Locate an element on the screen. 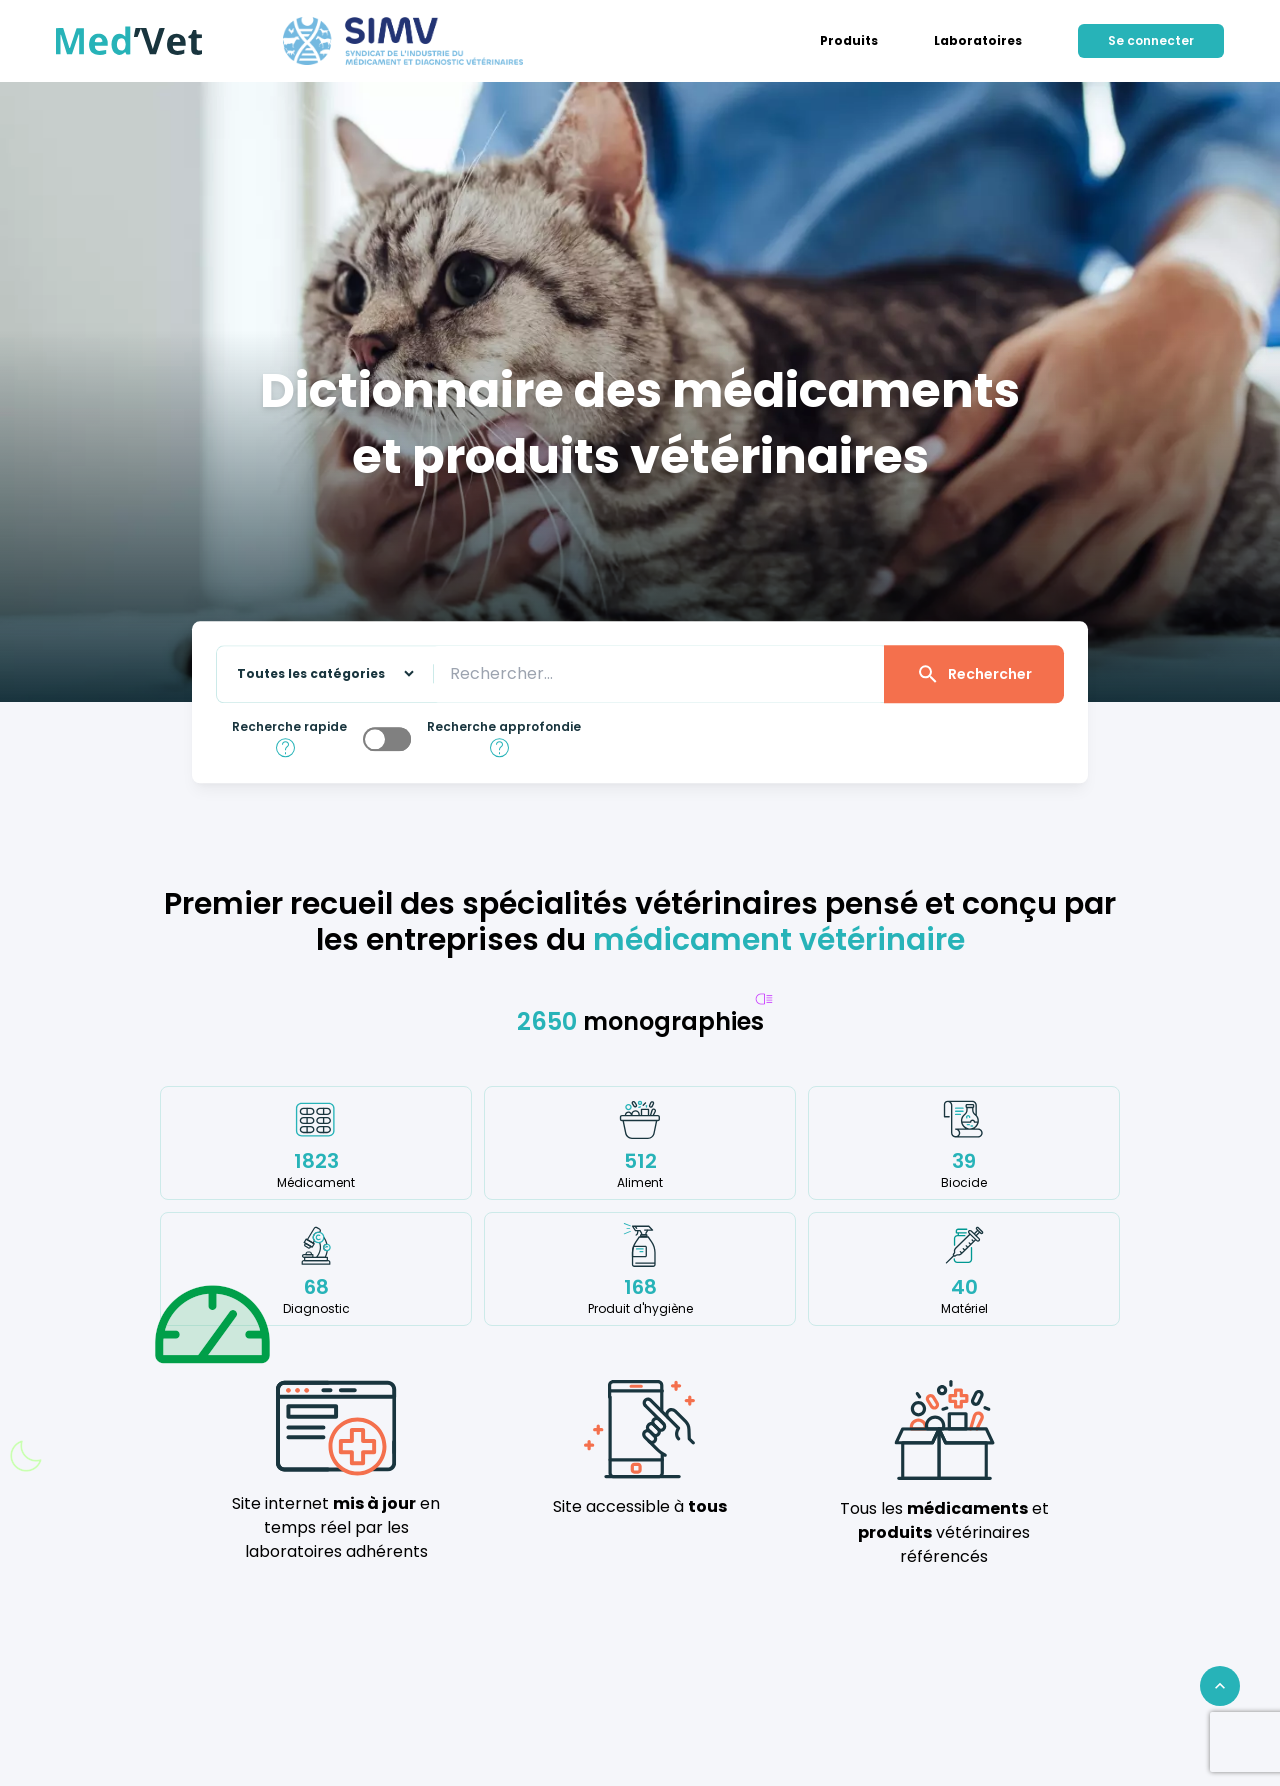  toggle dark mode or night theme is located at coordinates (25, 1457).